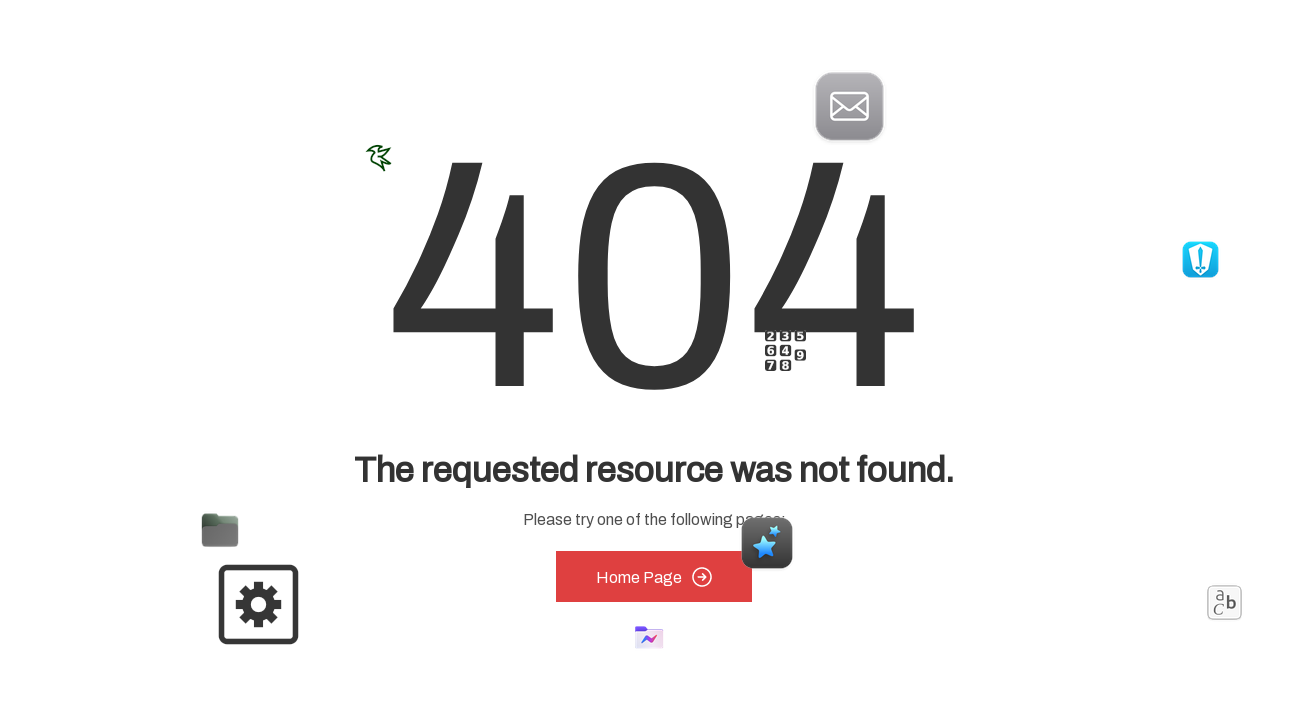 The height and width of the screenshot is (720, 1308). Describe the element at coordinates (1224, 602) in the screenshot. I see `access font and typography settings` at that location.